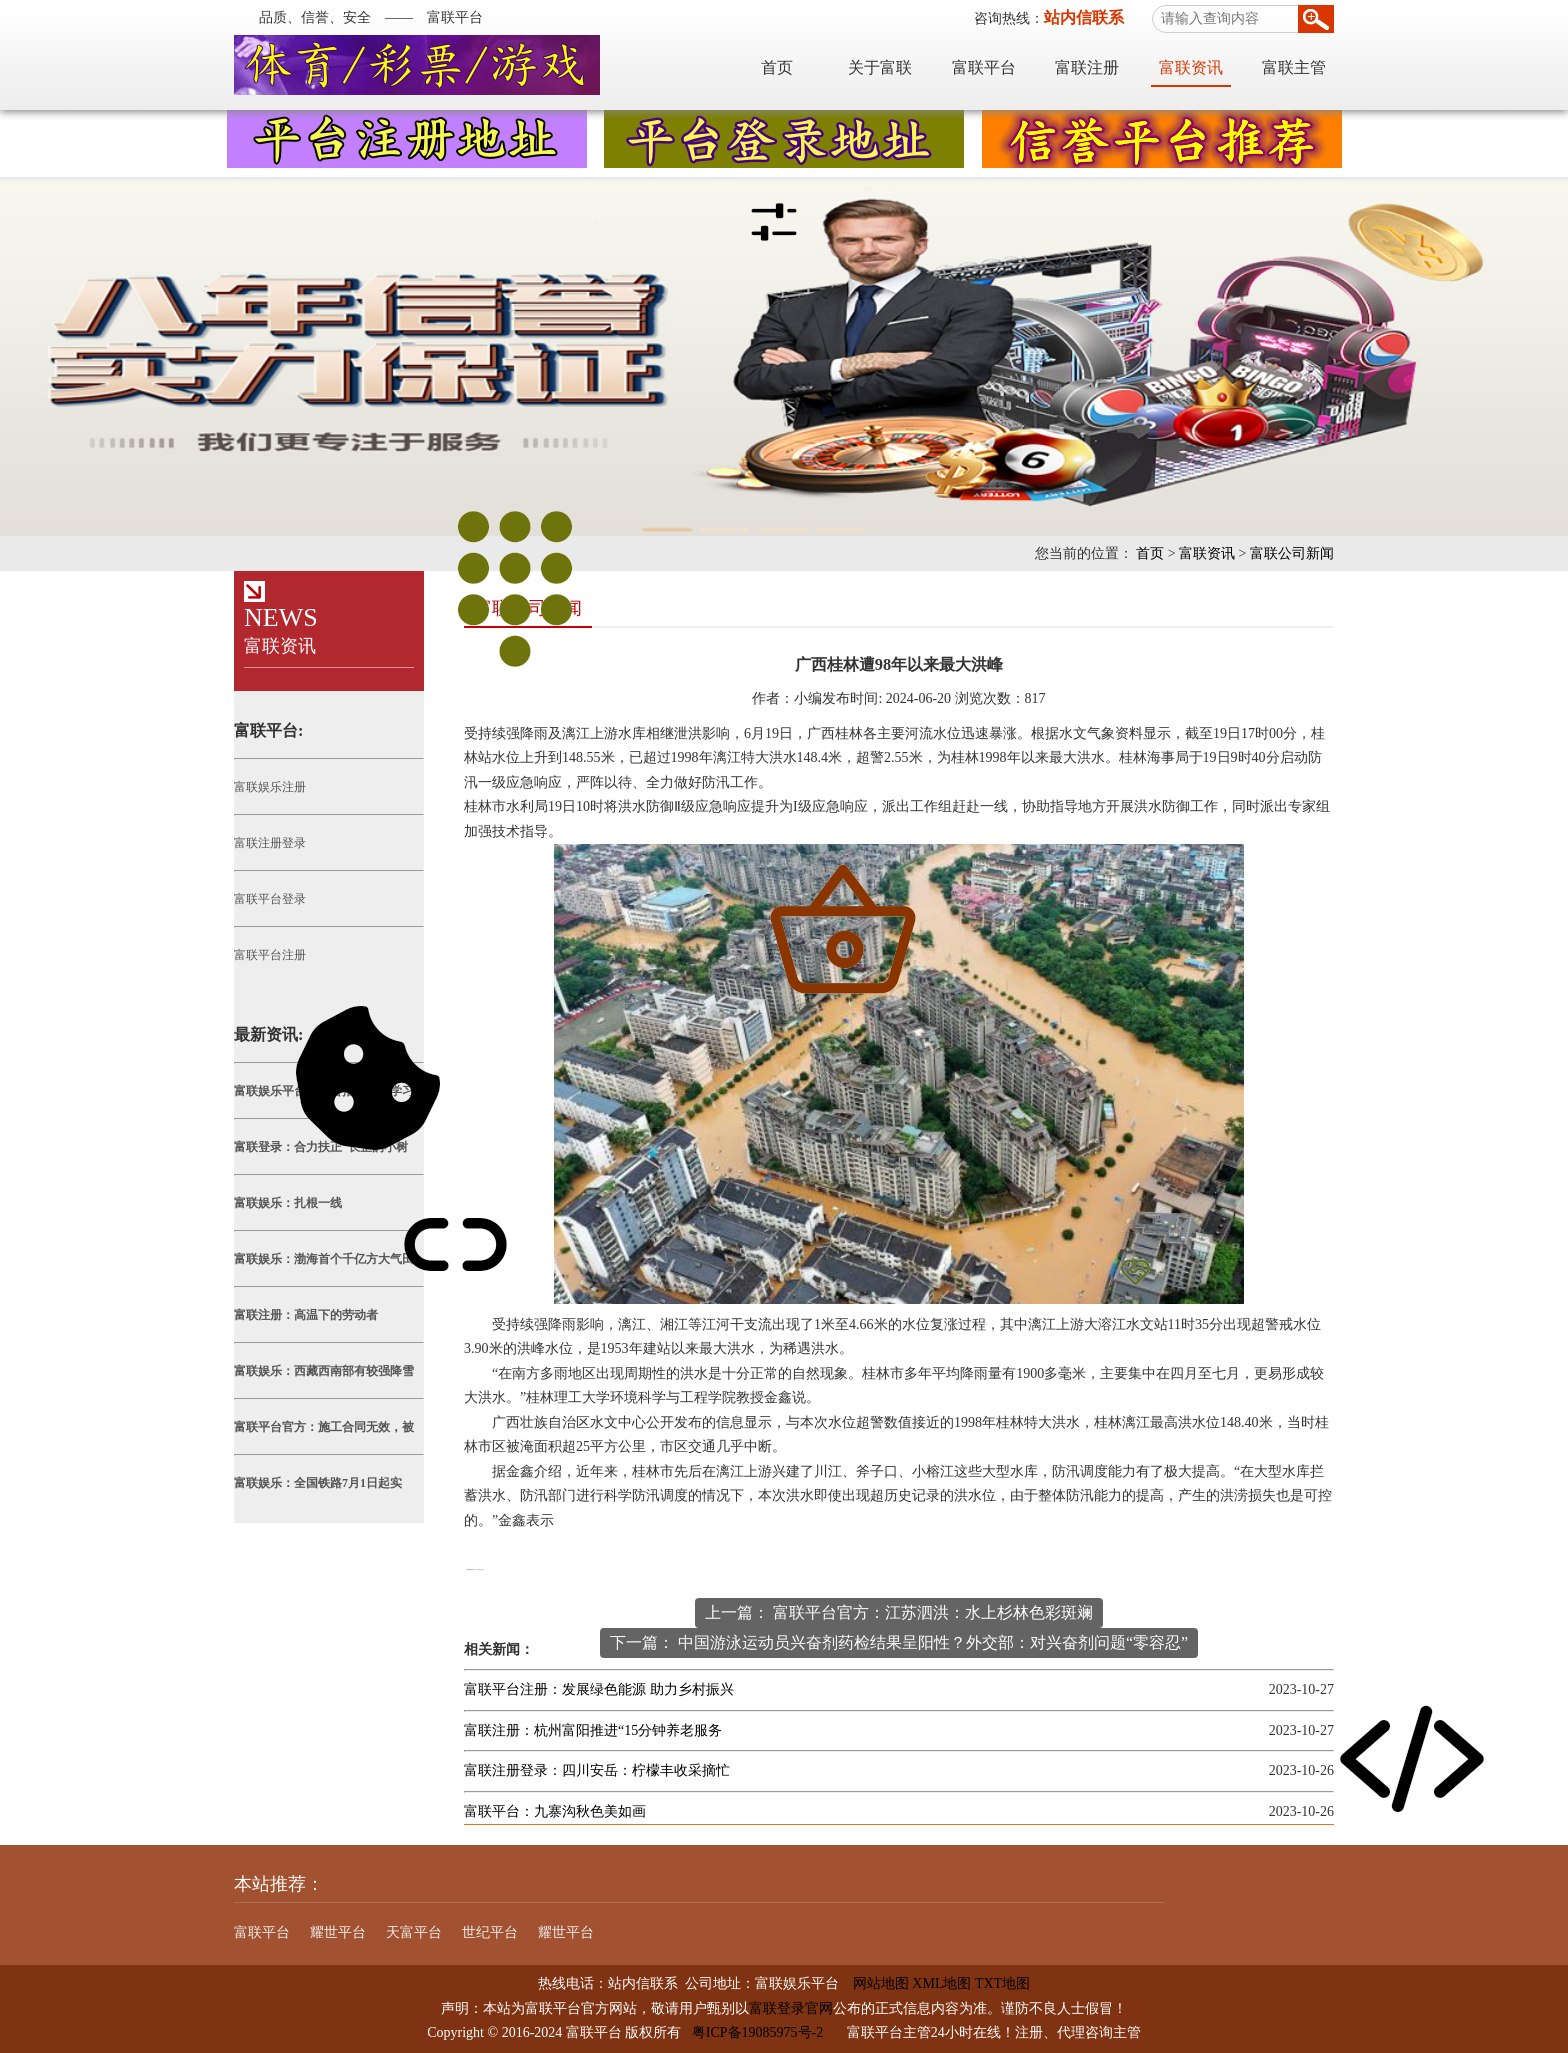 The image size is (1568, 2053). Describe the element at coordinates (515, 589) in the screenshot. I see `open the phone dialer` at that location.